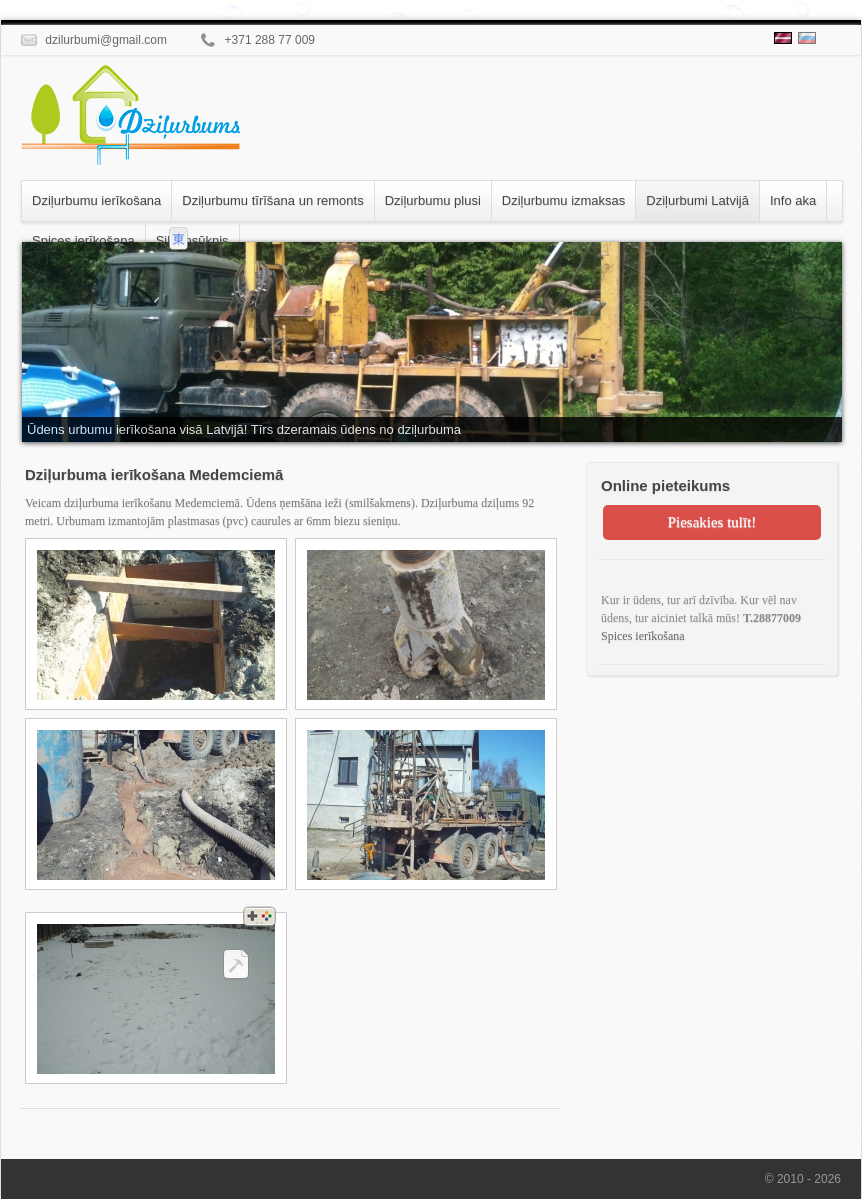 This screenshot has width=862, height=1199. I want to click on game controller input device detected, so click(259, 916).